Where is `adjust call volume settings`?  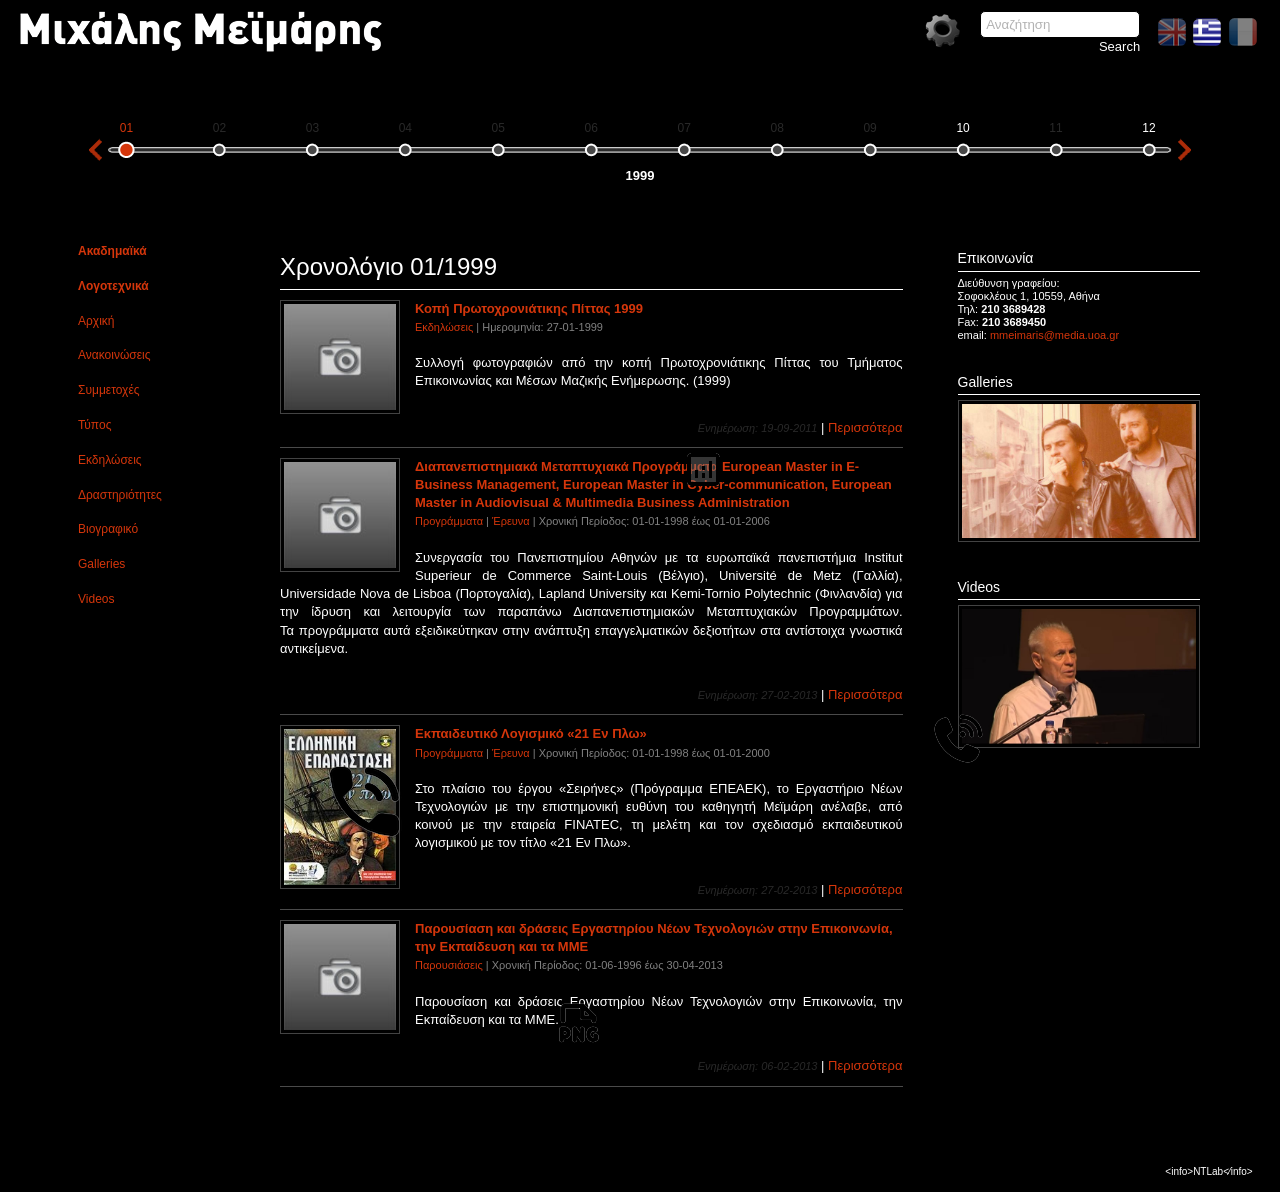 adjust call volume settings is located at coordinates (957, 740).